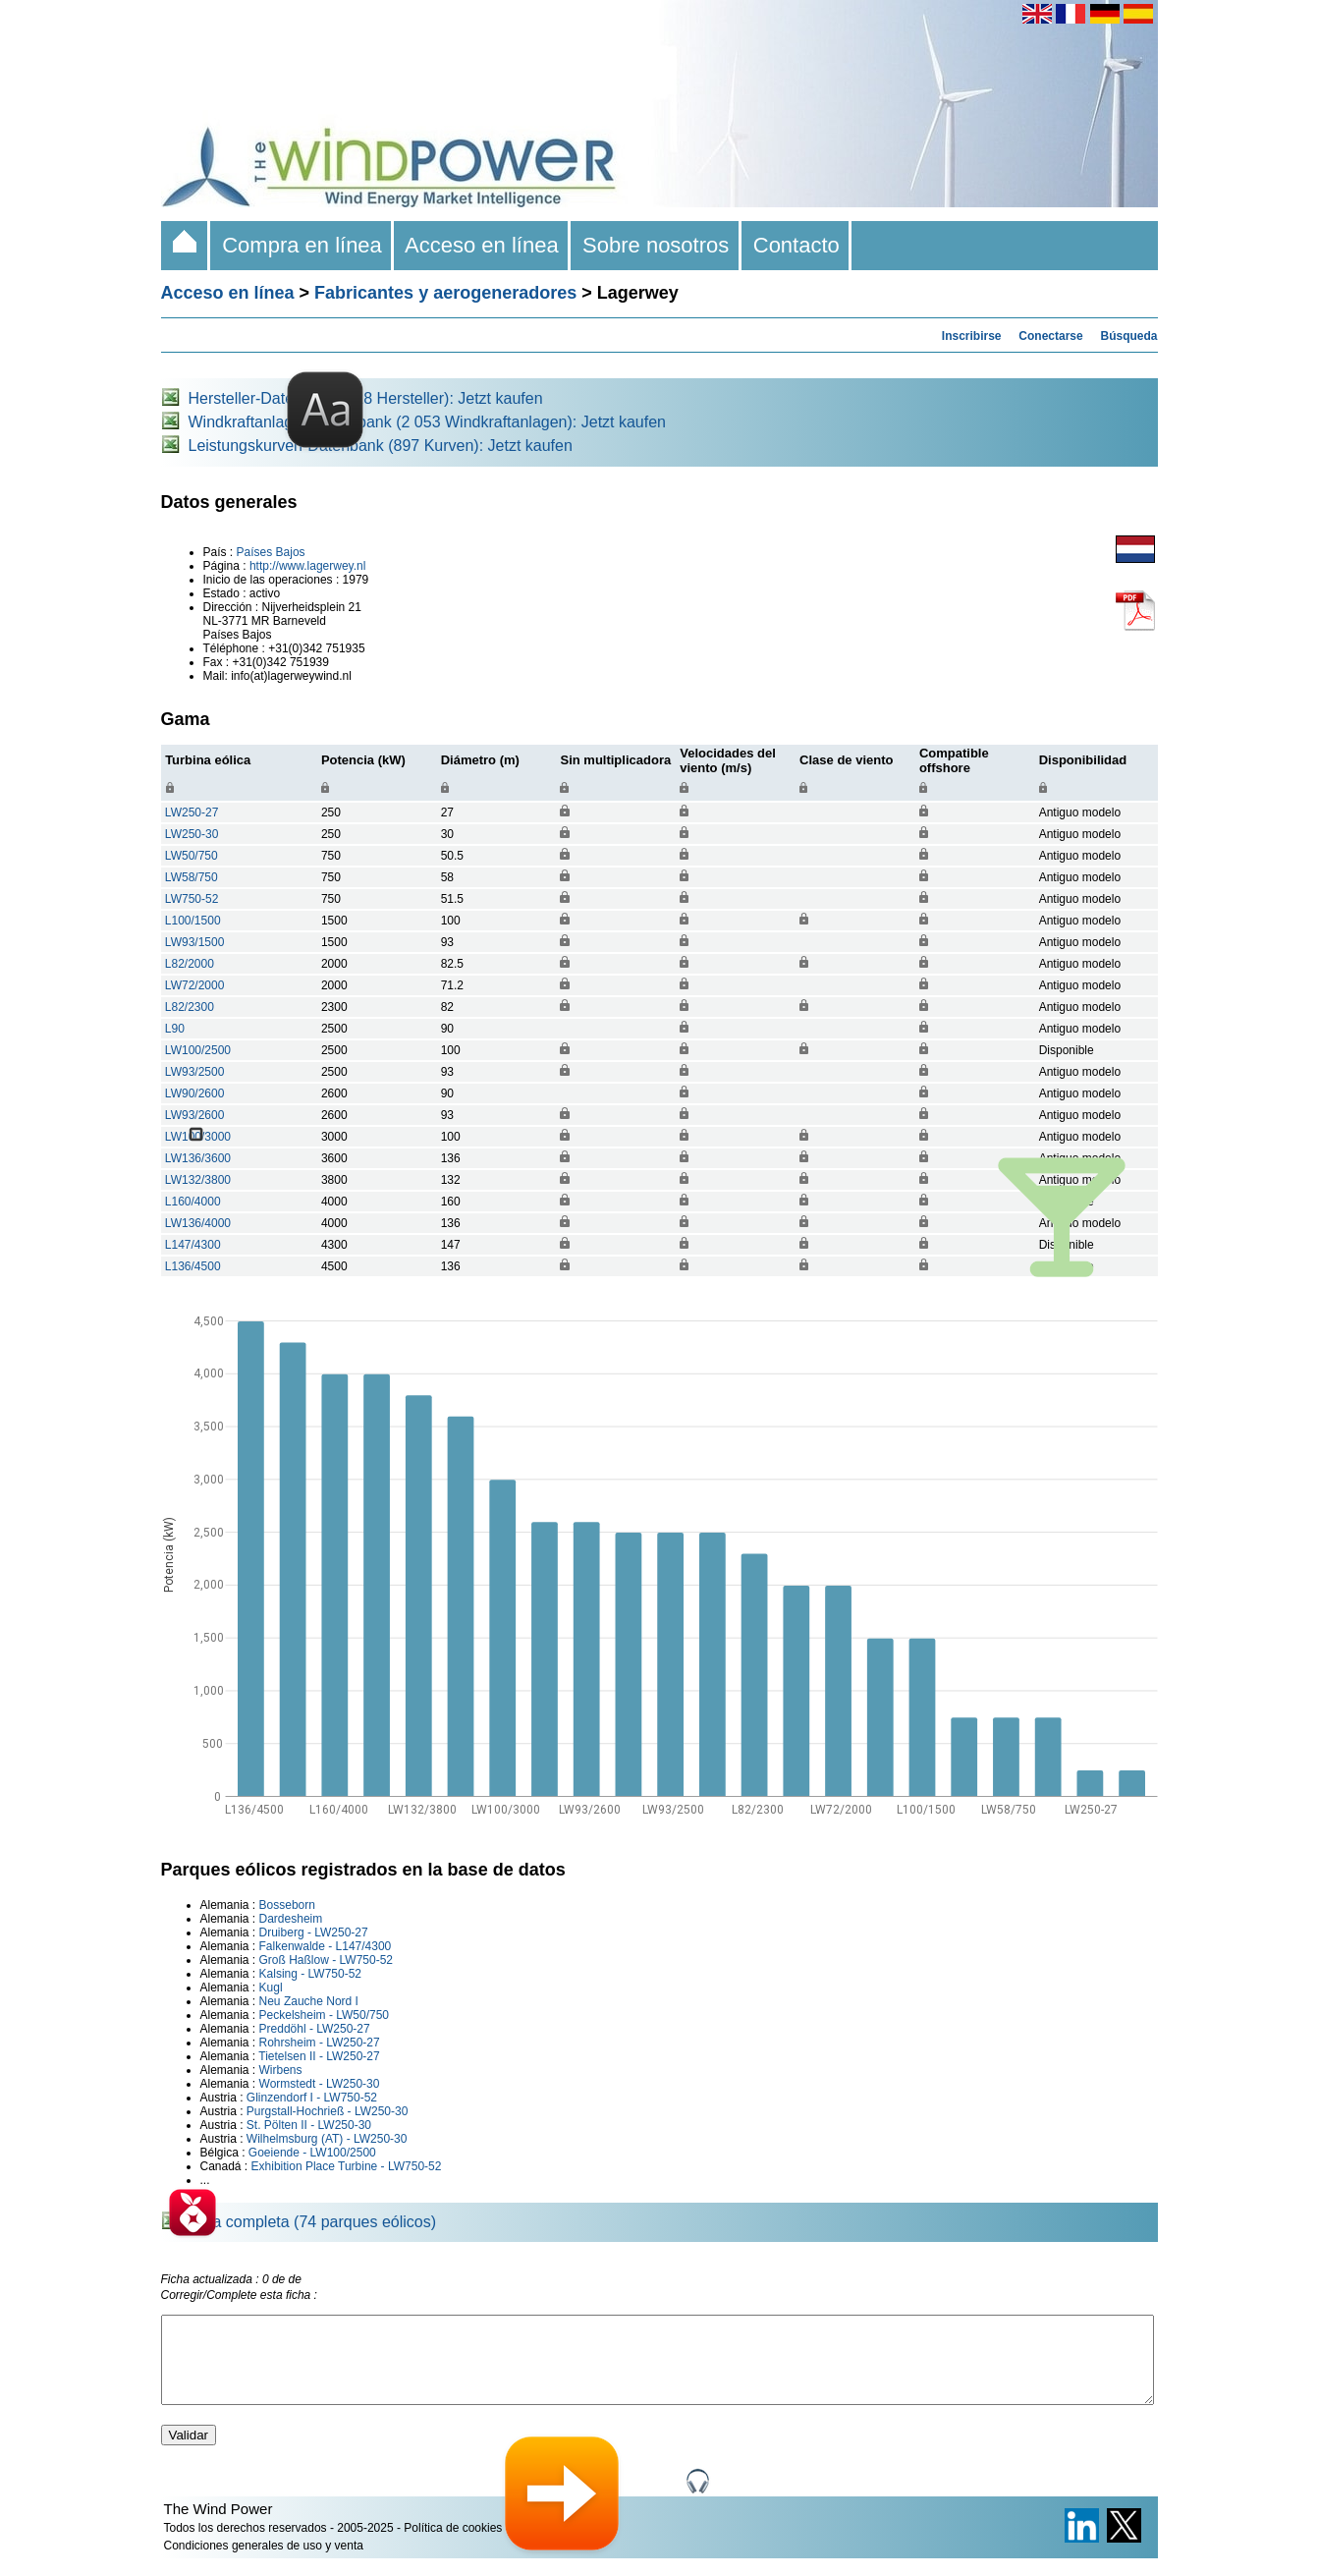  What do you see at coordinates (697, 2481) in the screenshot?
I see `bluetooth headphones connected` at bounding box center [697, 2481].